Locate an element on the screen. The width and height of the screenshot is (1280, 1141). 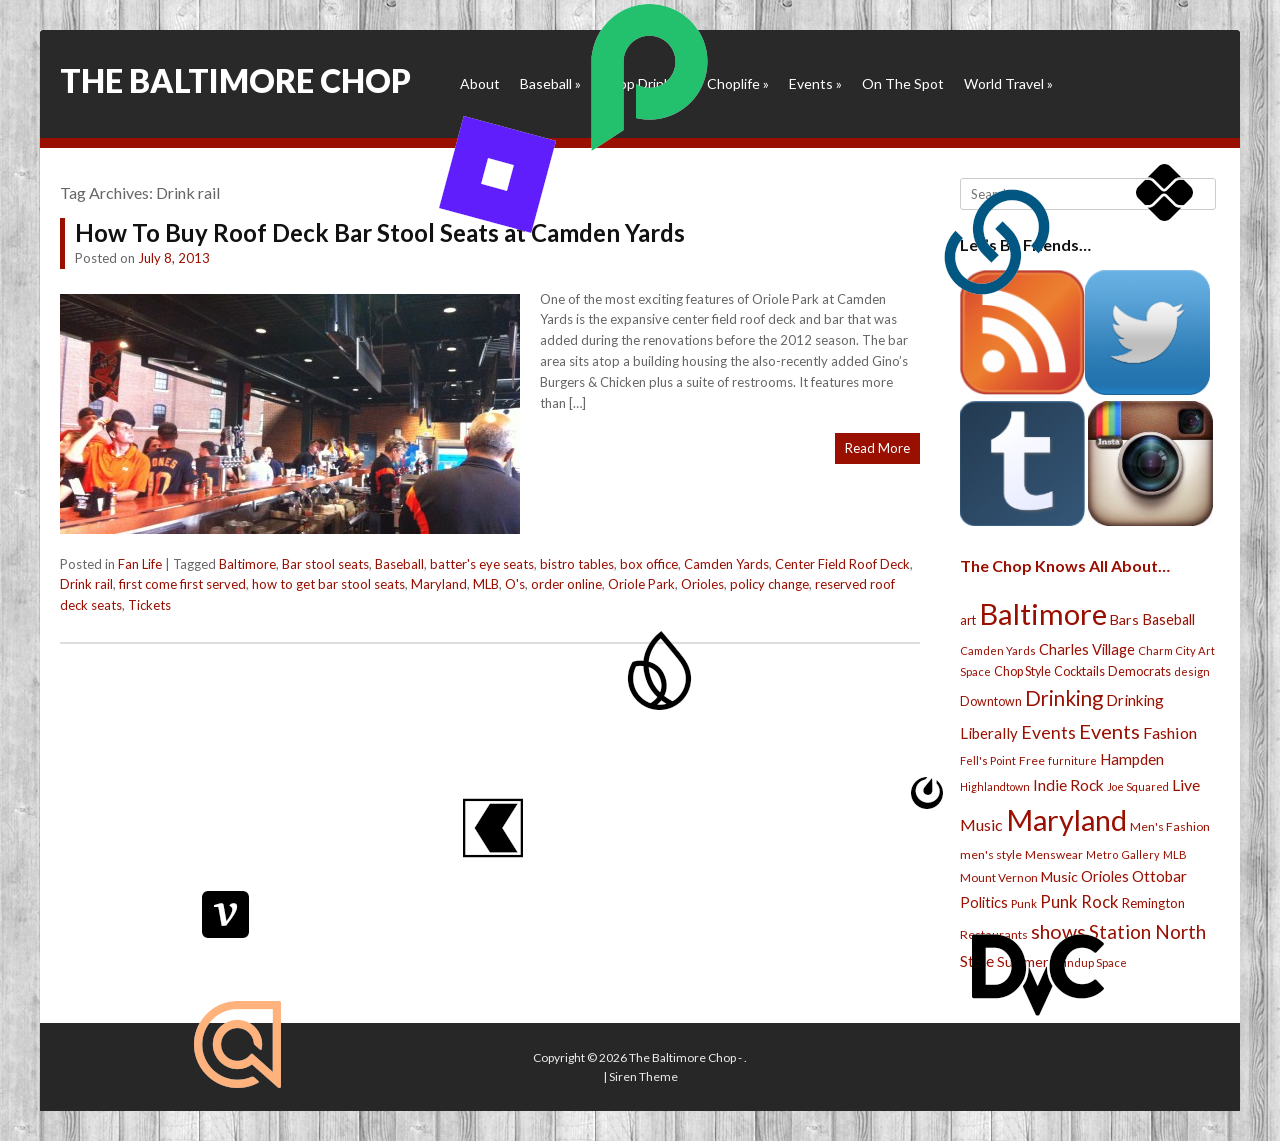
search powered by Algolia is located at coordinates (237, 1044).